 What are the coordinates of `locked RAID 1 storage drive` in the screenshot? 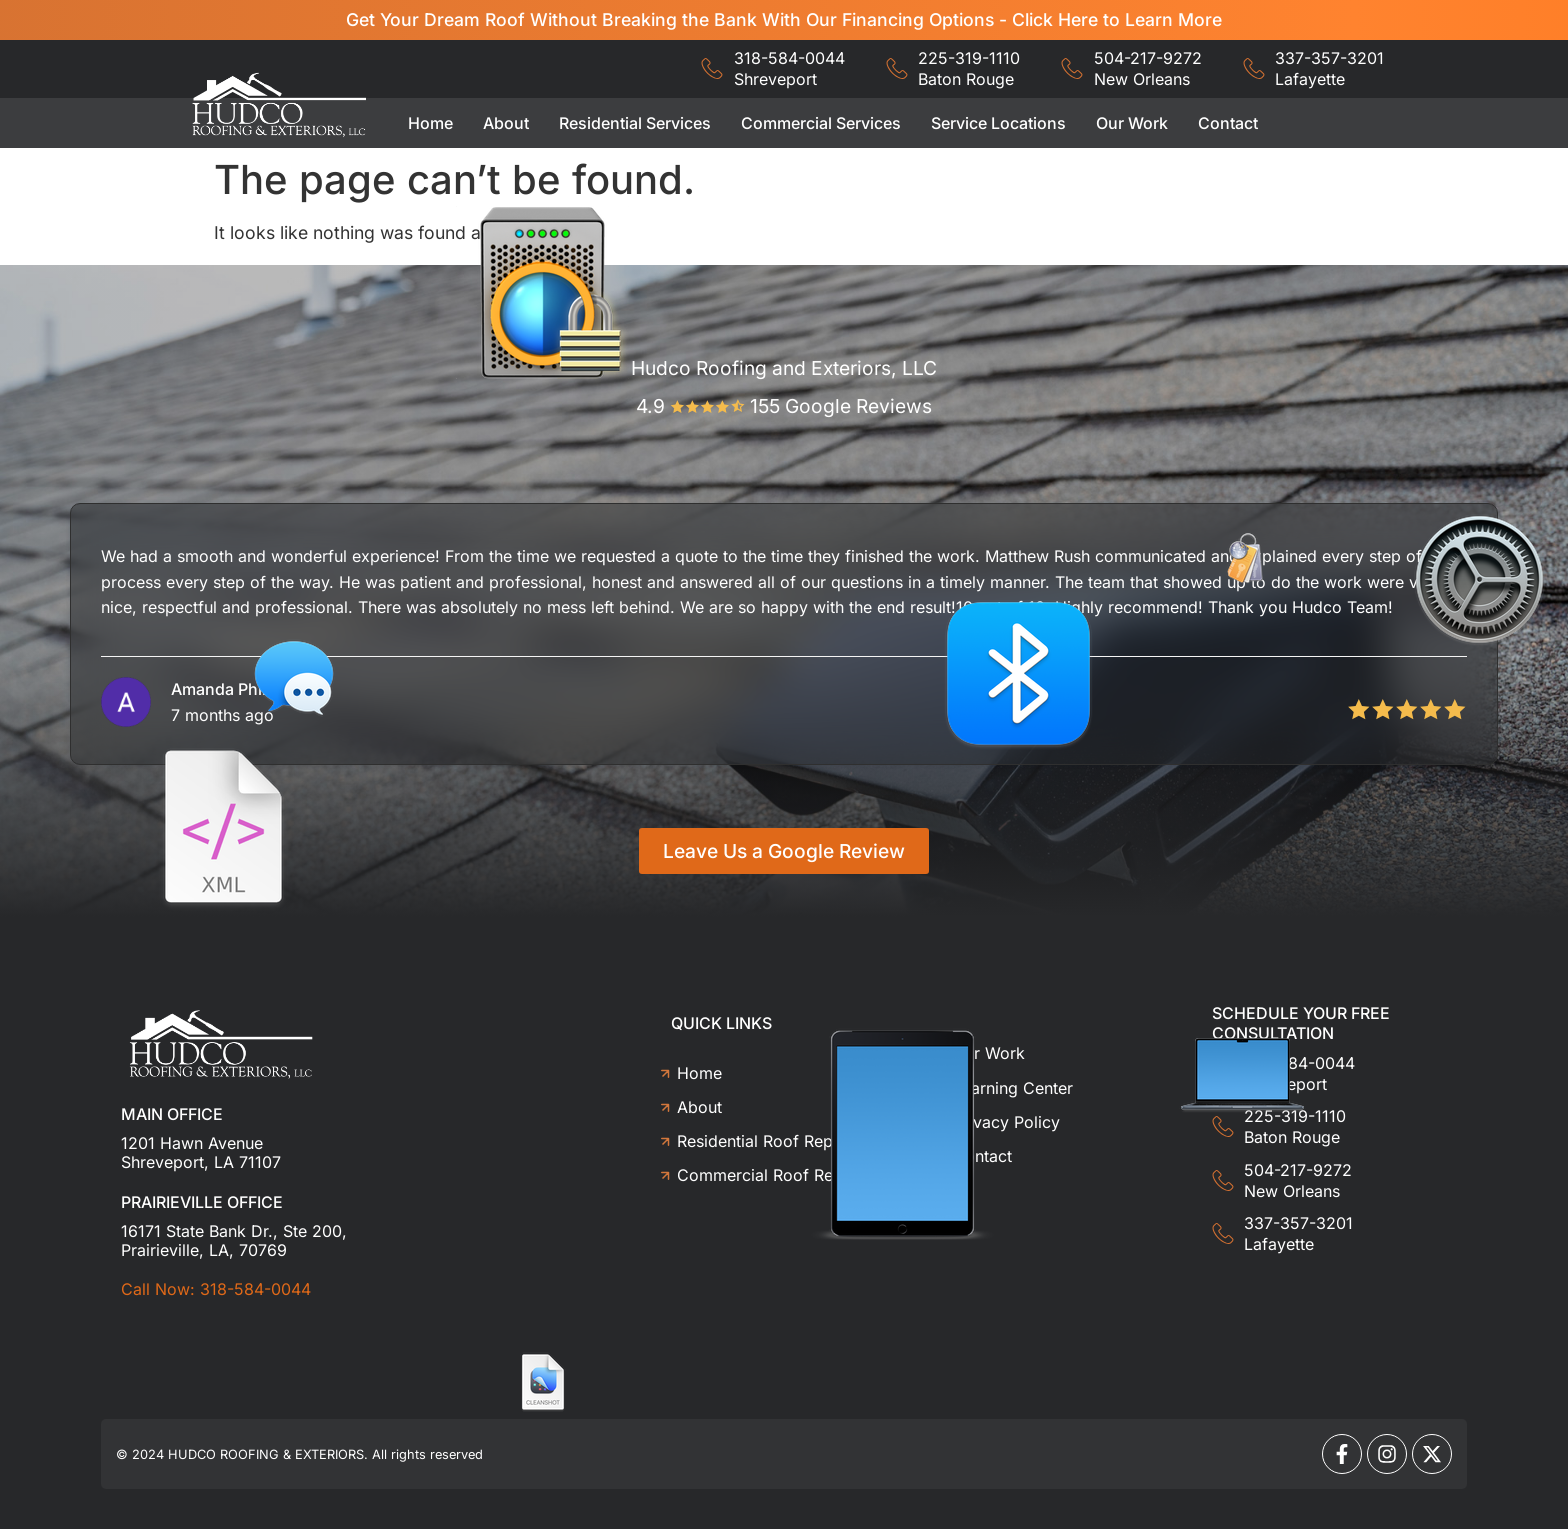 It's located at (542, 292).